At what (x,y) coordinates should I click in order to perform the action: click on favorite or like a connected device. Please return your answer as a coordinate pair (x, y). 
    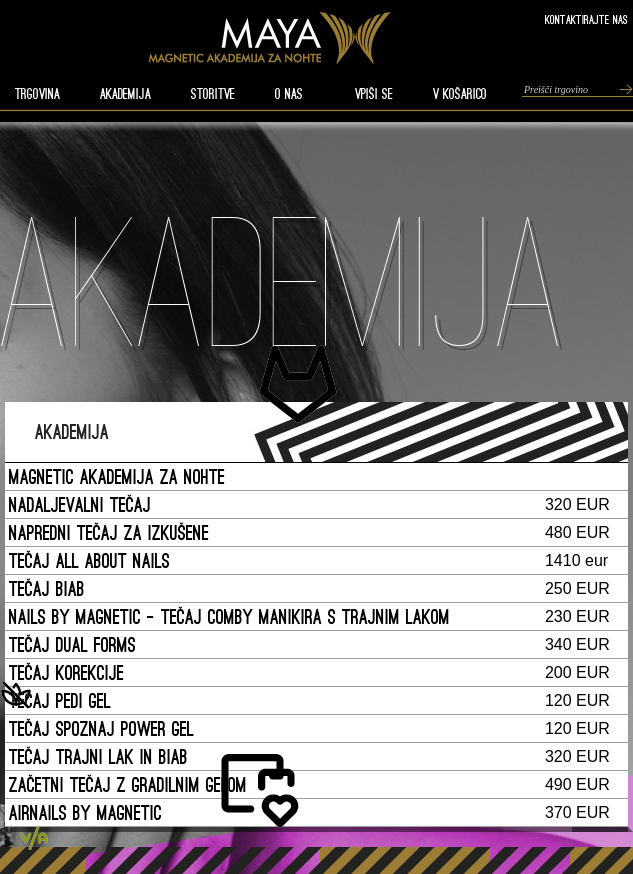
    Looking at the image, I should click on (258, 787).